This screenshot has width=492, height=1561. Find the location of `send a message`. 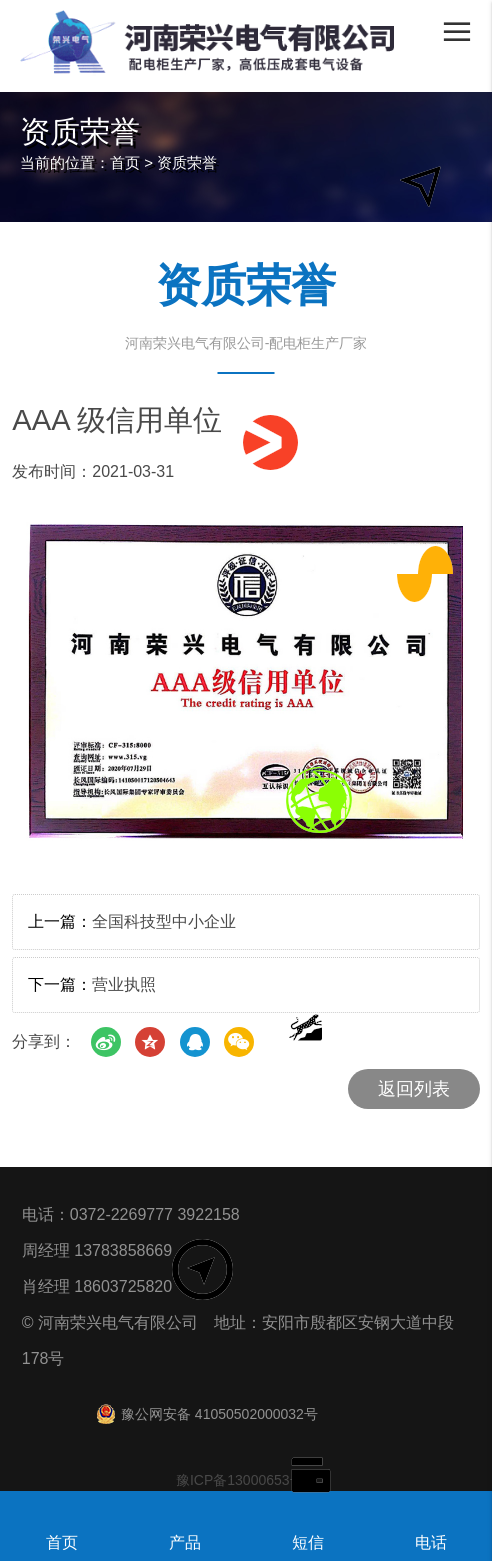

send a message is located at coordinates (421, 186).